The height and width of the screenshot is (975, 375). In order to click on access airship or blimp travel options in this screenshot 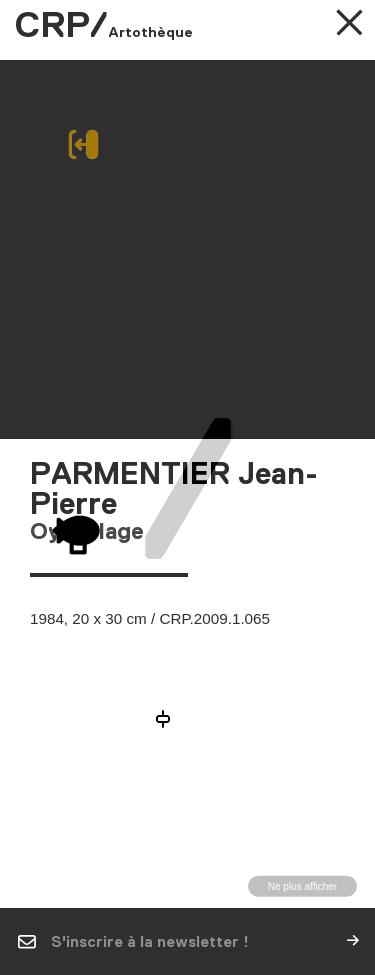, I will do `click(76, 535)`.